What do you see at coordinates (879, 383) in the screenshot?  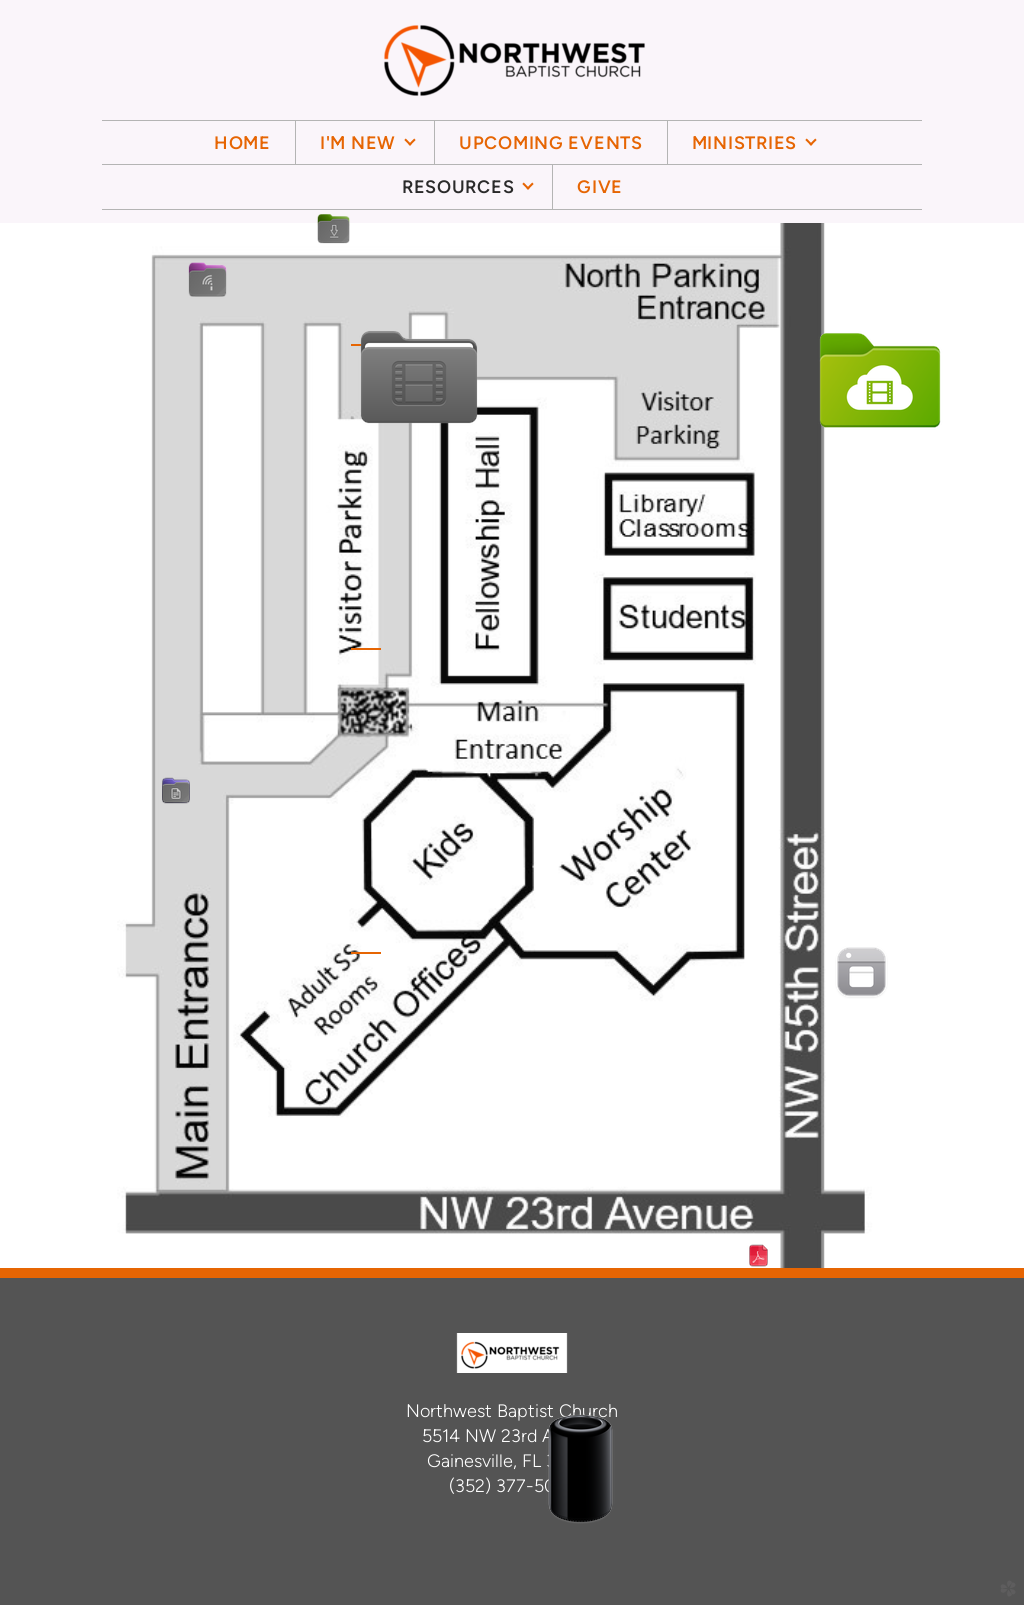 I see `open 4k video downloader folder` at bounding box center [879, 383].